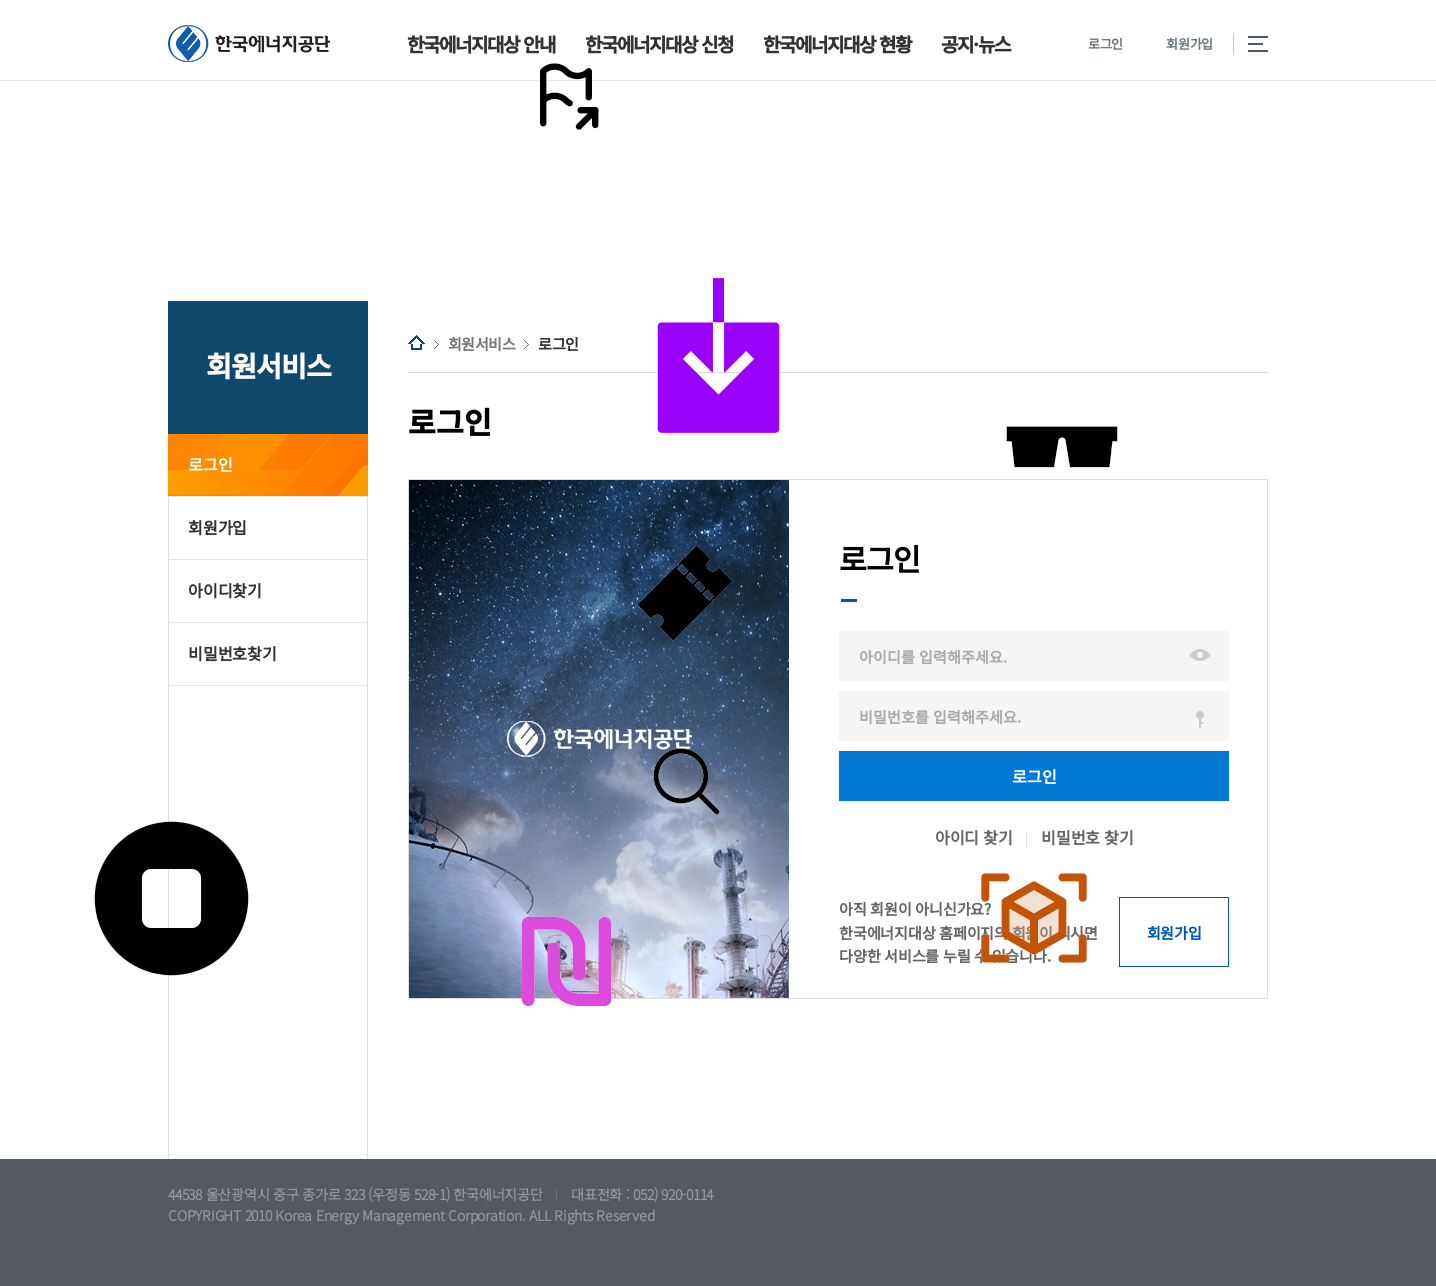  Describe the element at coordinates (686, 781) in the screenshot. I see `search for content or items` at that location.